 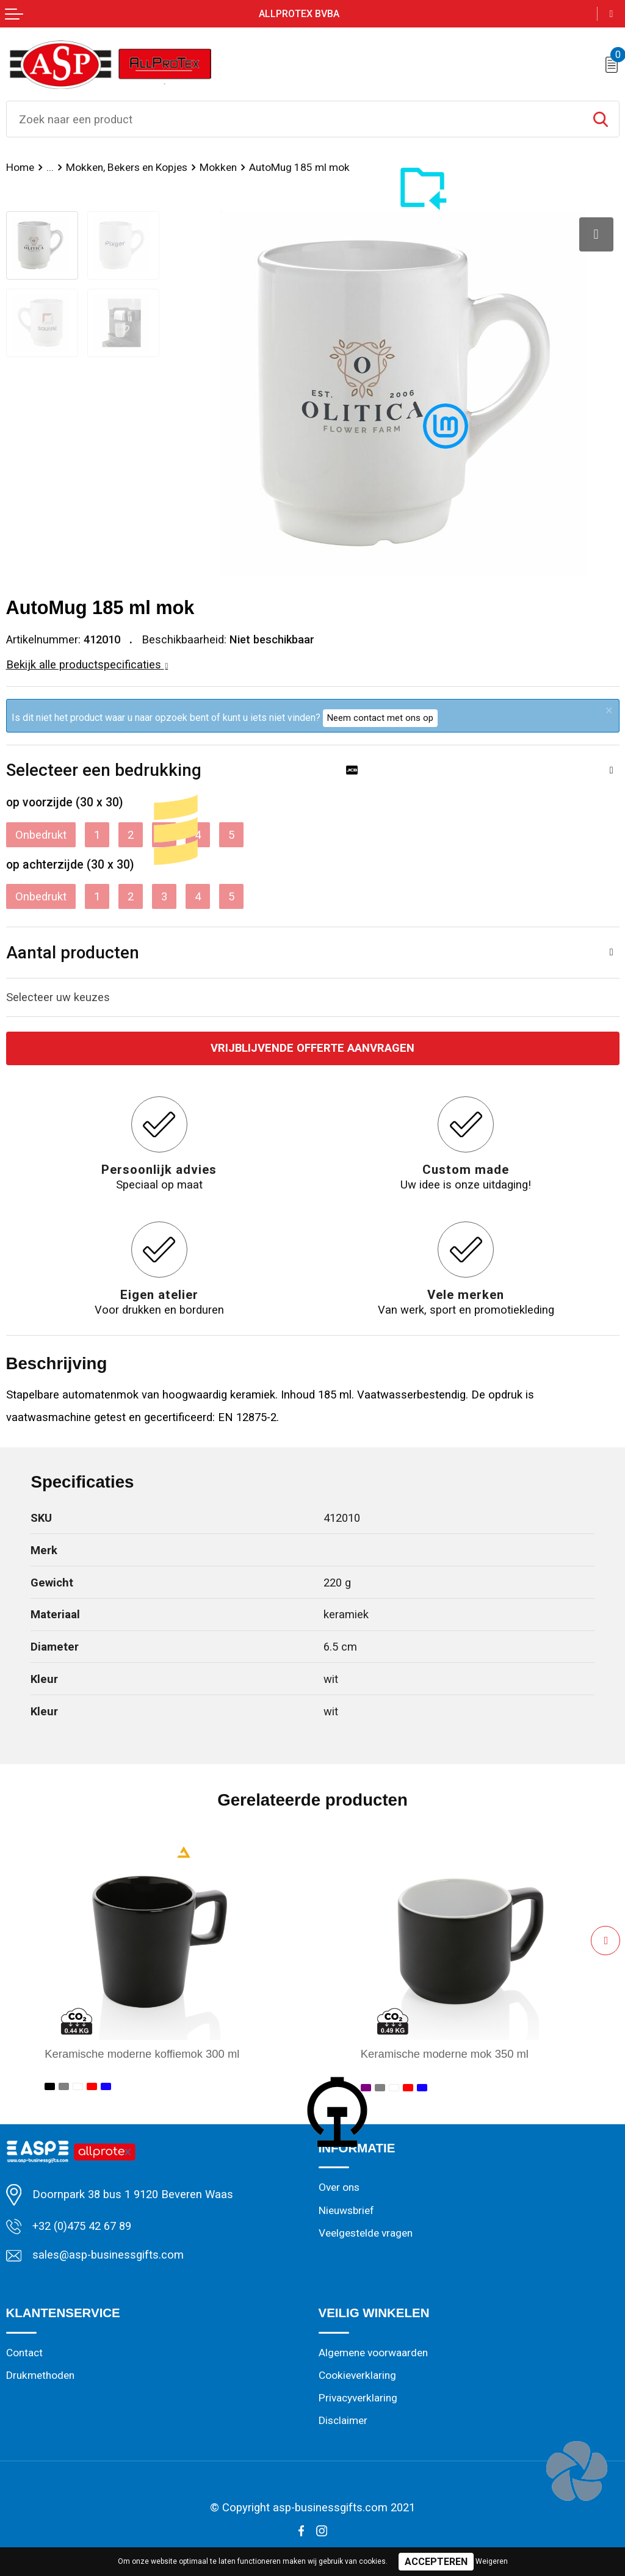 I want to click on open immich photo management app, so click(x=577, y=2471).